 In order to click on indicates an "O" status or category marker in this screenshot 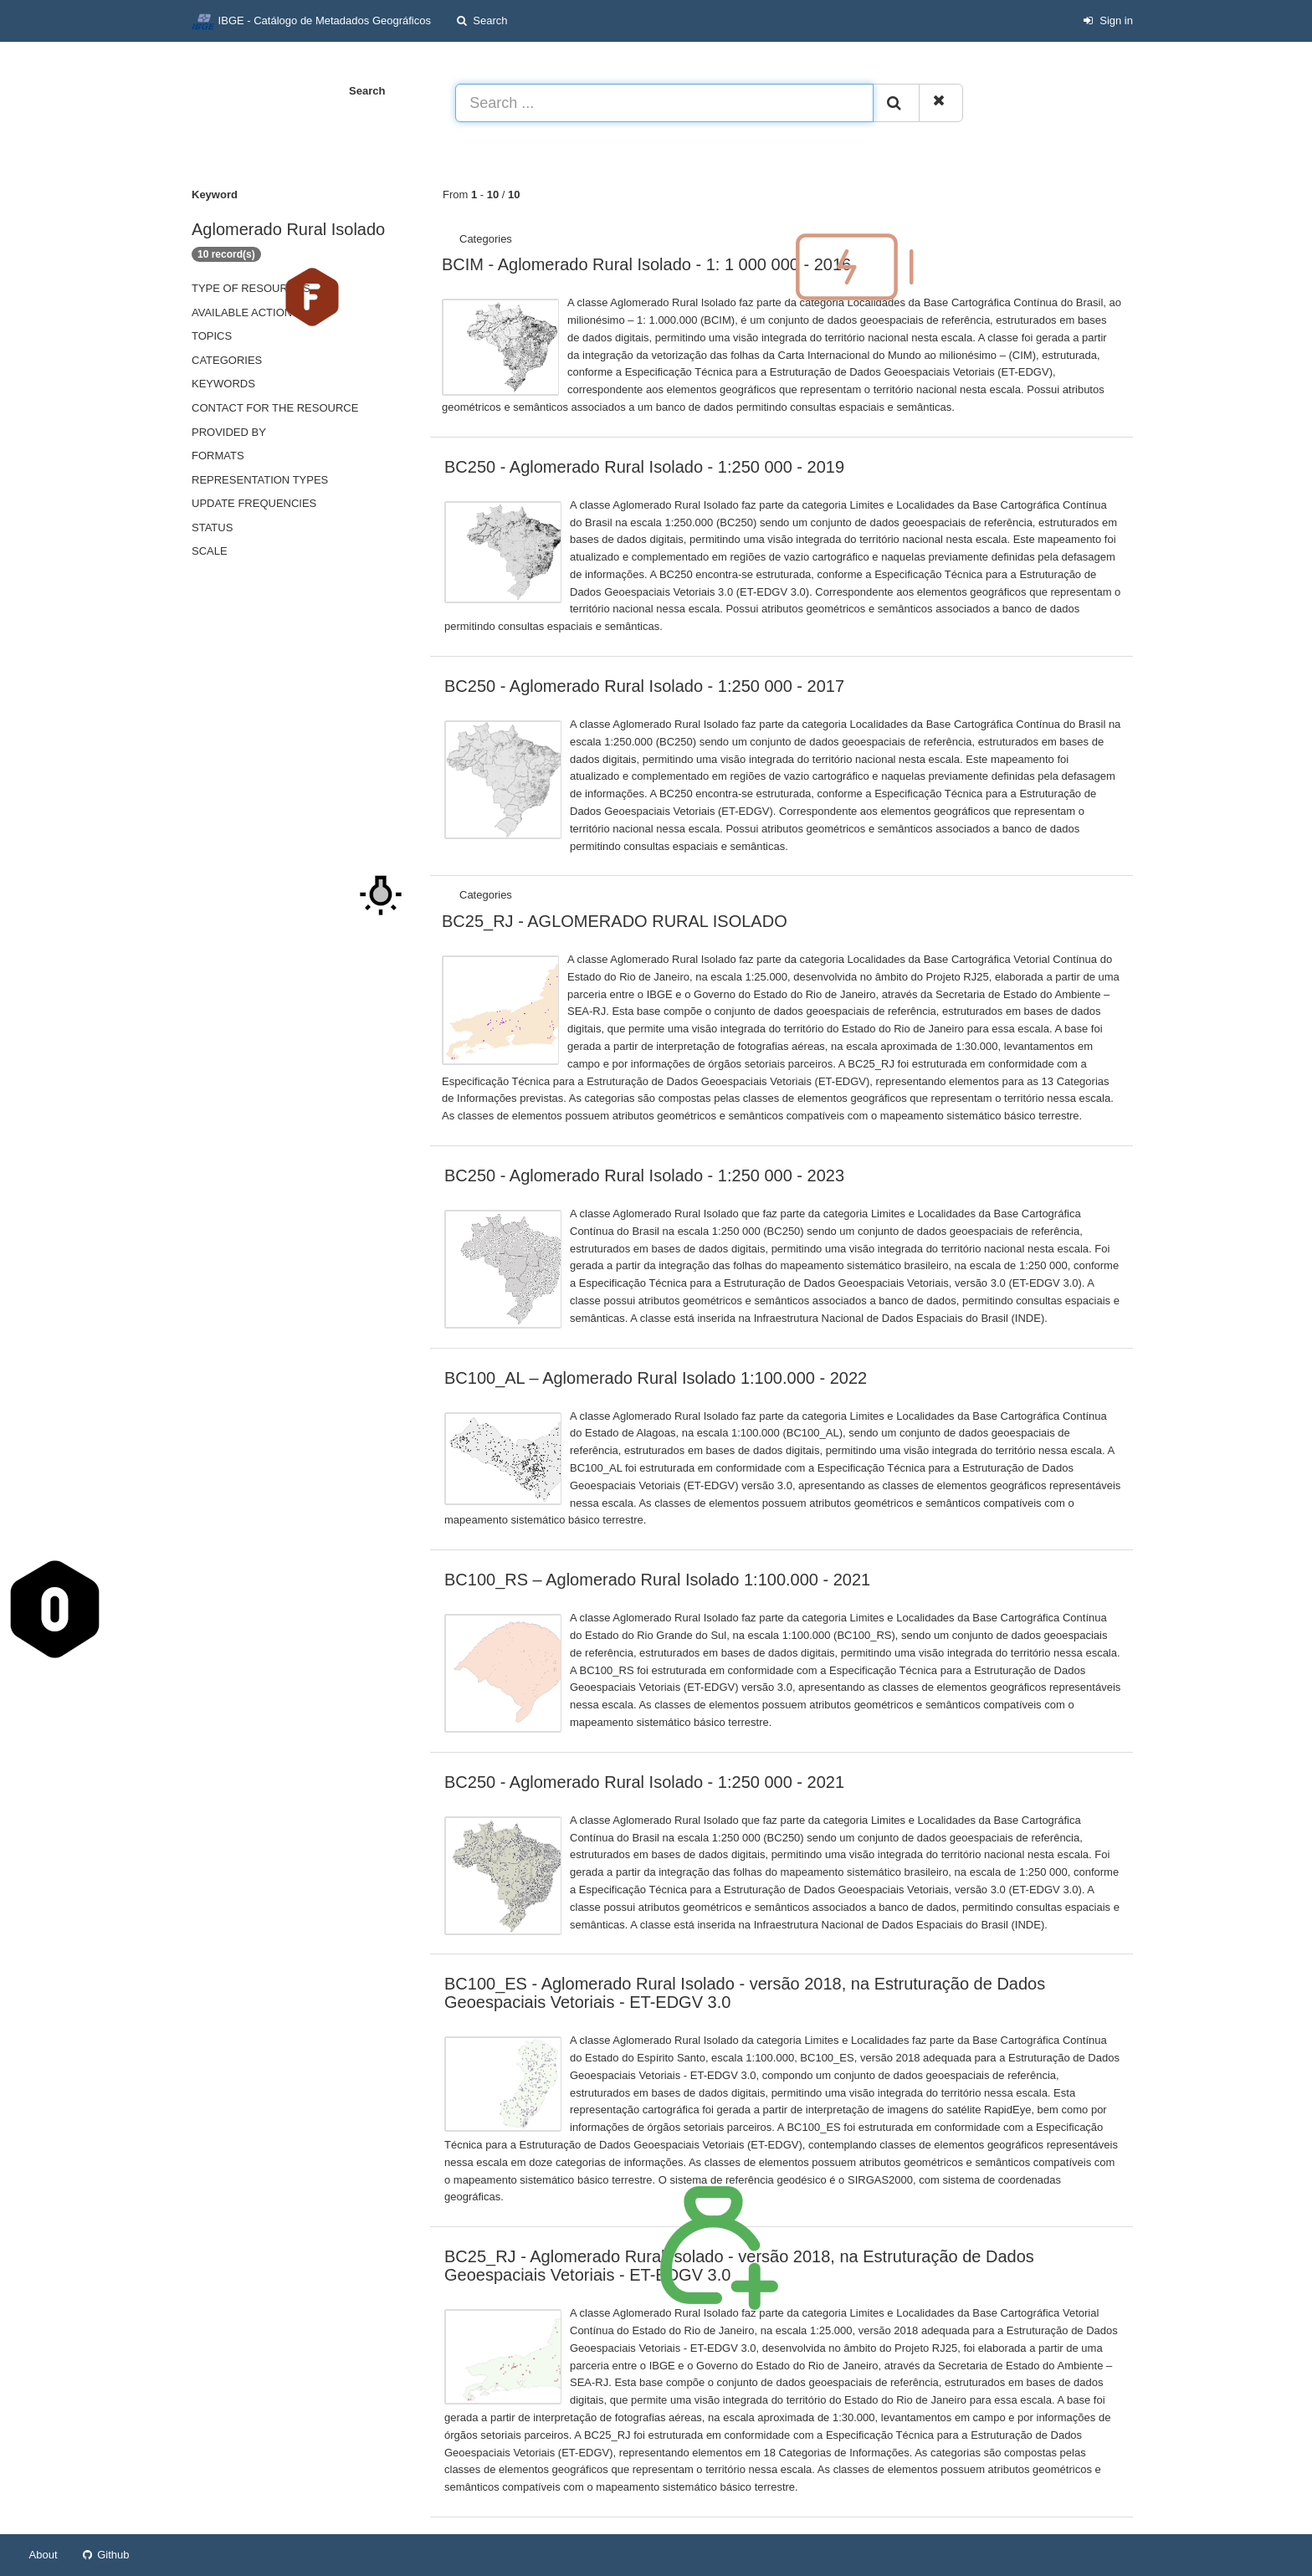, I will do `click(54, 1609)`.